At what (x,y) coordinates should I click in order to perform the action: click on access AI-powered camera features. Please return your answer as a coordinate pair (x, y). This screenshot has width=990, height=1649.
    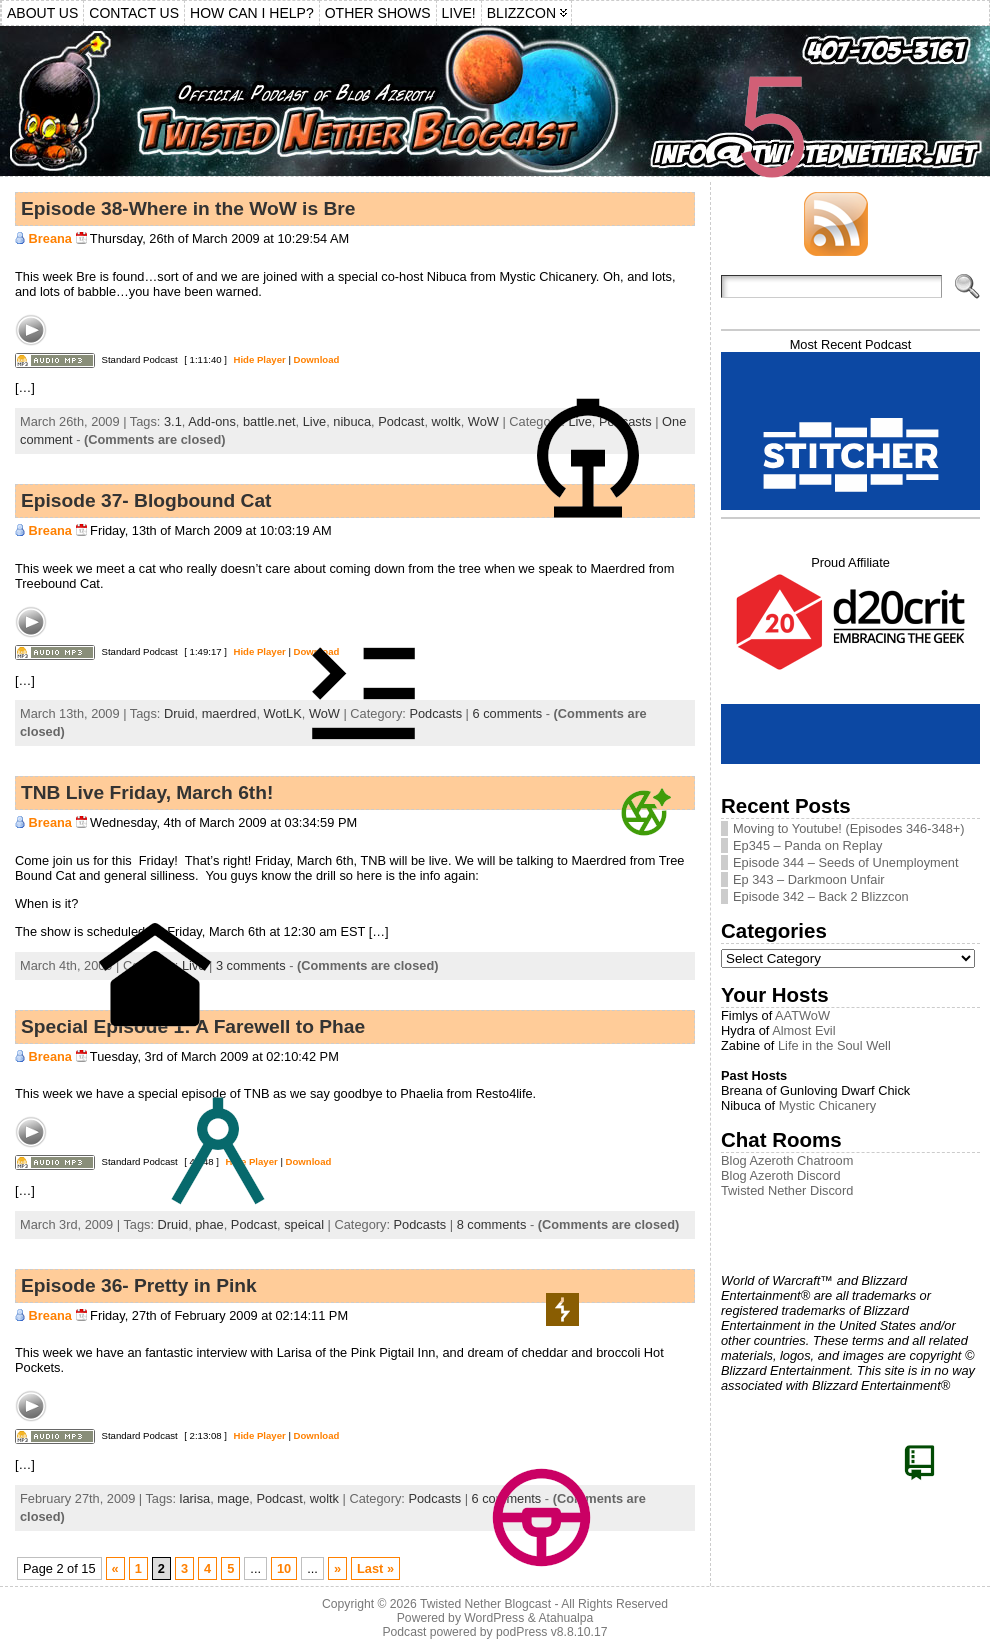
    Looking at the image, I should click on (644, 813).